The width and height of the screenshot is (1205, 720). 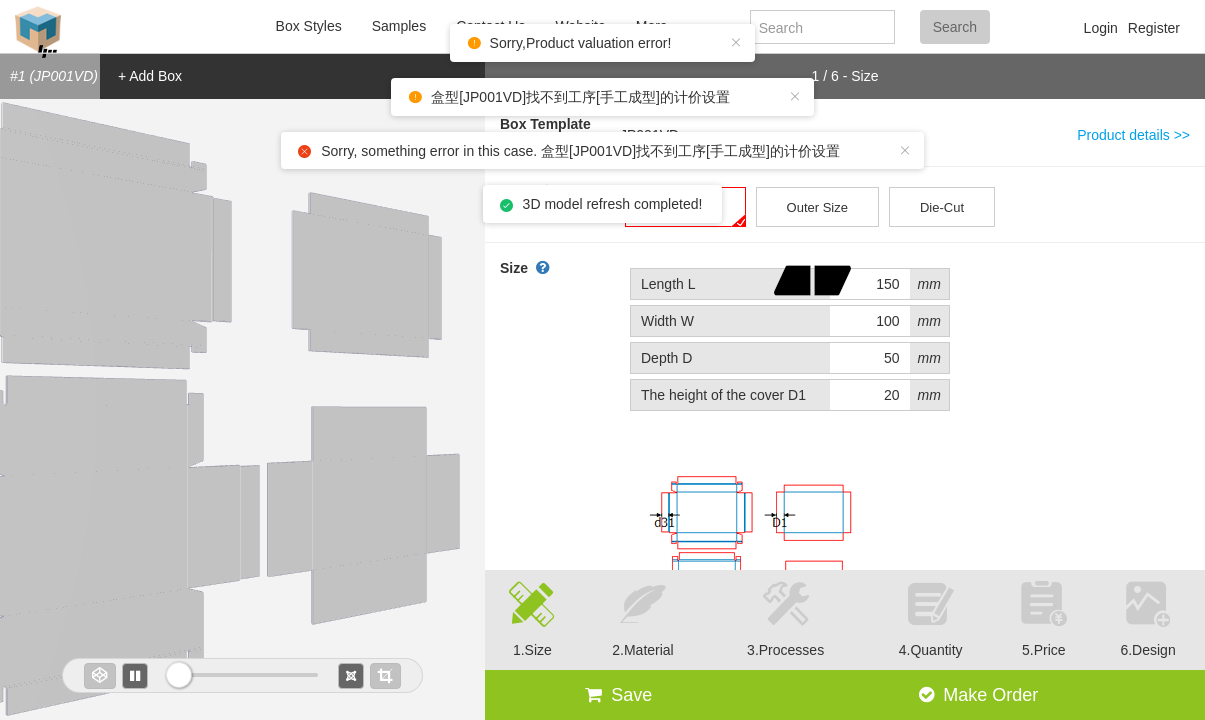 What do you see at coordinates (47, 51) in the screenshot?
I see `visit have i been pwned website` at bounding box center [47, 51].